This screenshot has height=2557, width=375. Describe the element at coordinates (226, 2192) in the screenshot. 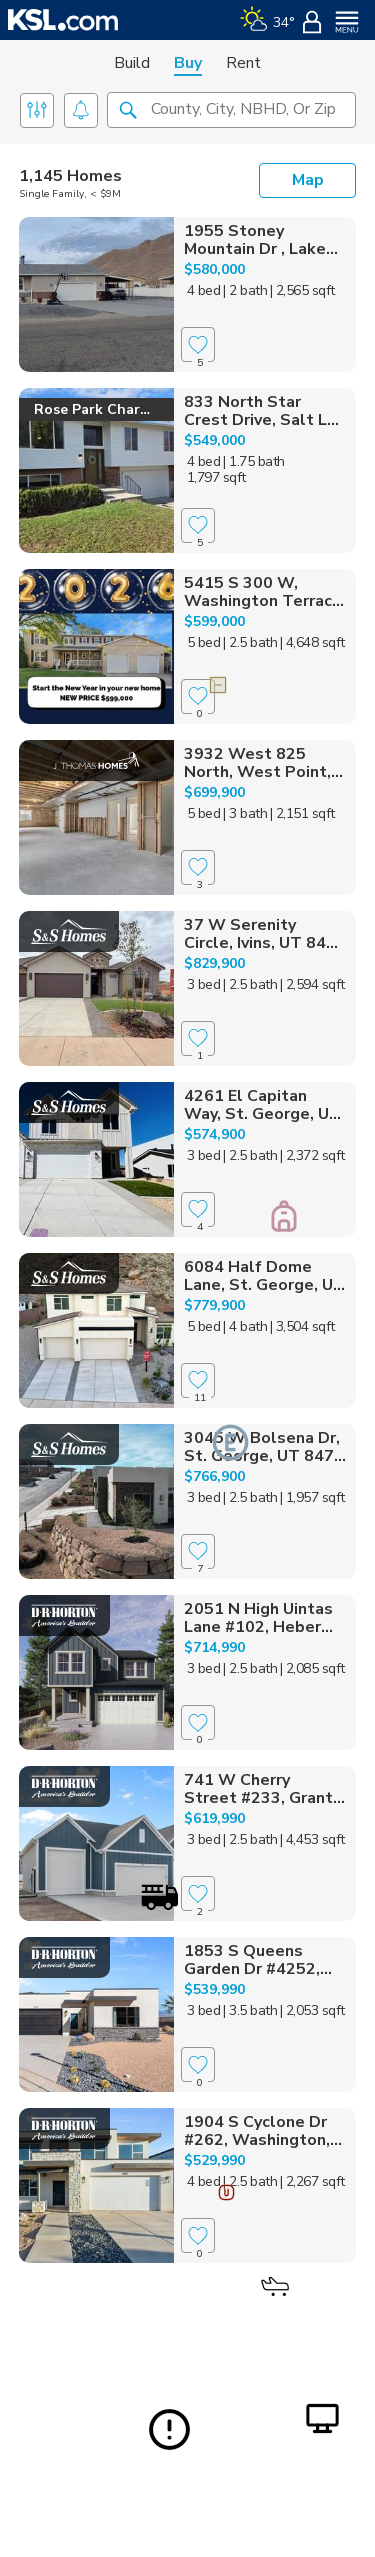

I see `indicates an item starting with the letter U` at that location.